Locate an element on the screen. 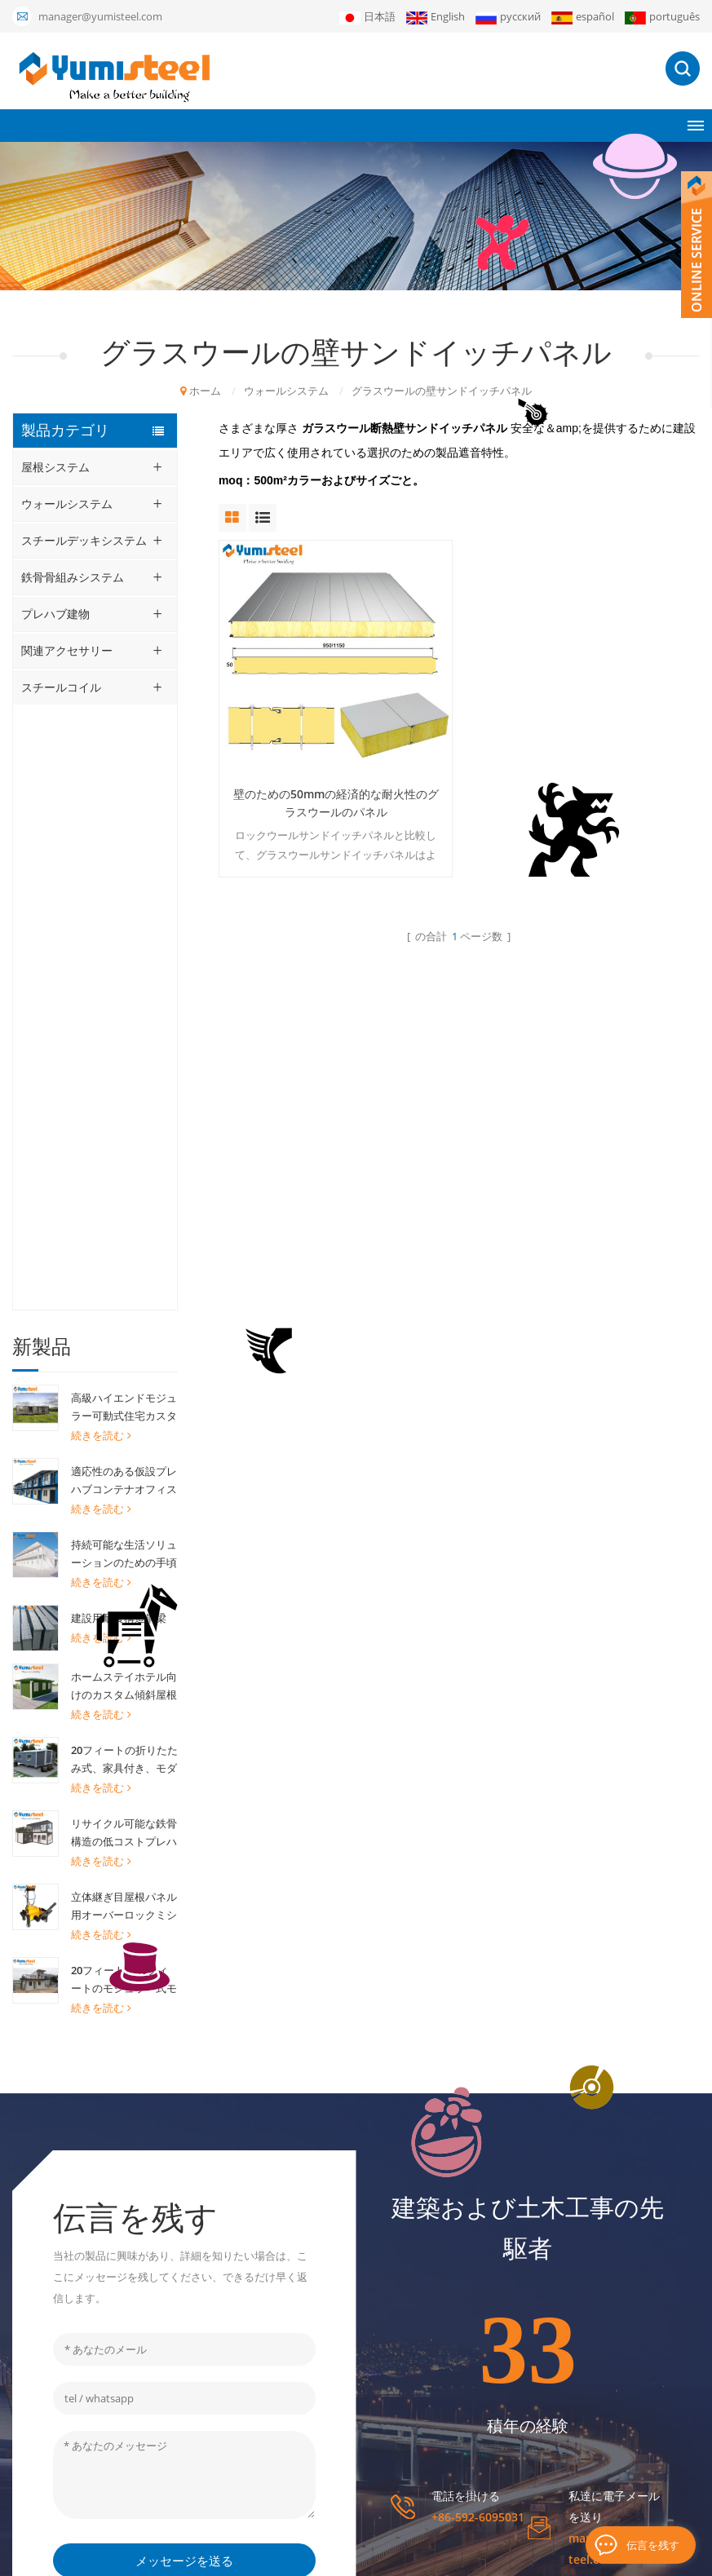 The image size is (712, 2576). access music or audio files is located at coordinates (591, 2087).